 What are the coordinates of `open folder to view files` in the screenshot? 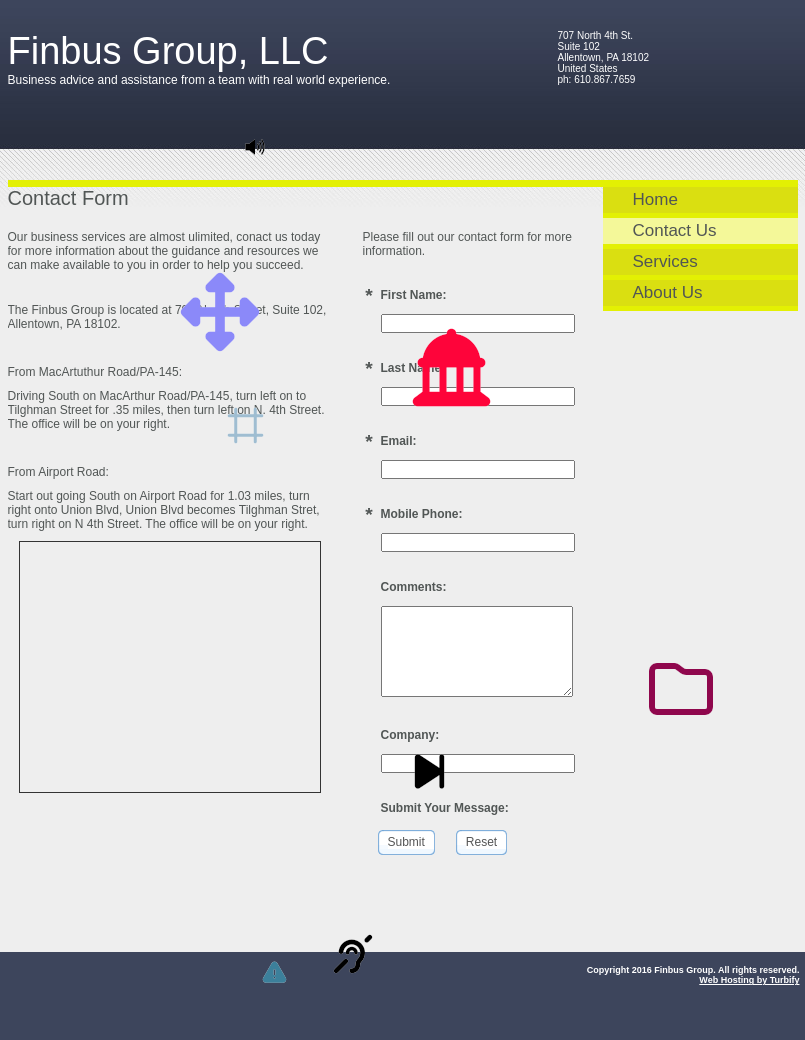 It's located at (681, 691).